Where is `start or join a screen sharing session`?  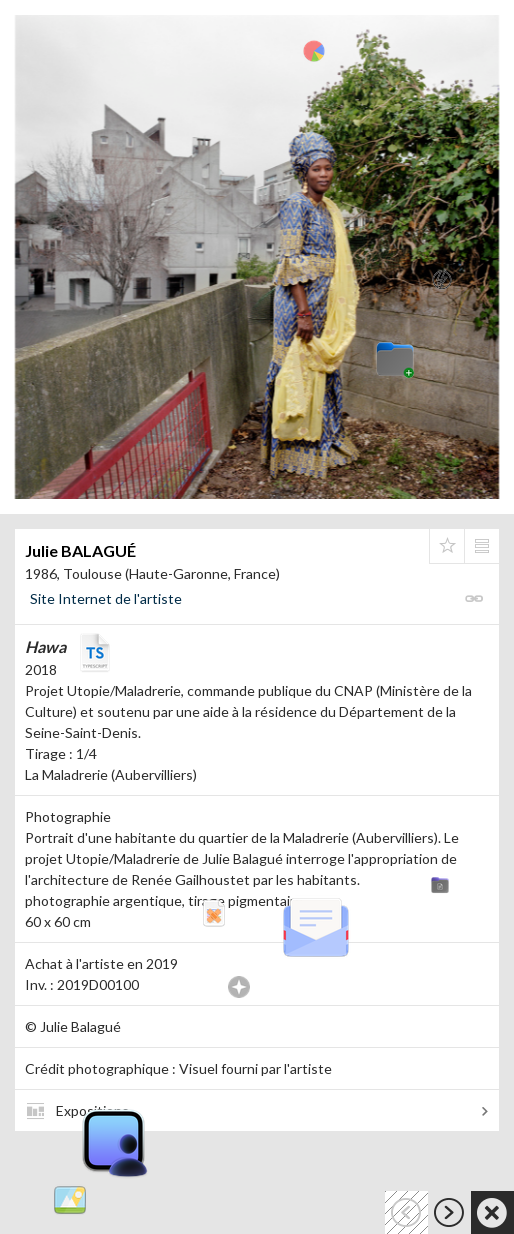
start or join a screen sharing session is located at coordinates (113, 1140).